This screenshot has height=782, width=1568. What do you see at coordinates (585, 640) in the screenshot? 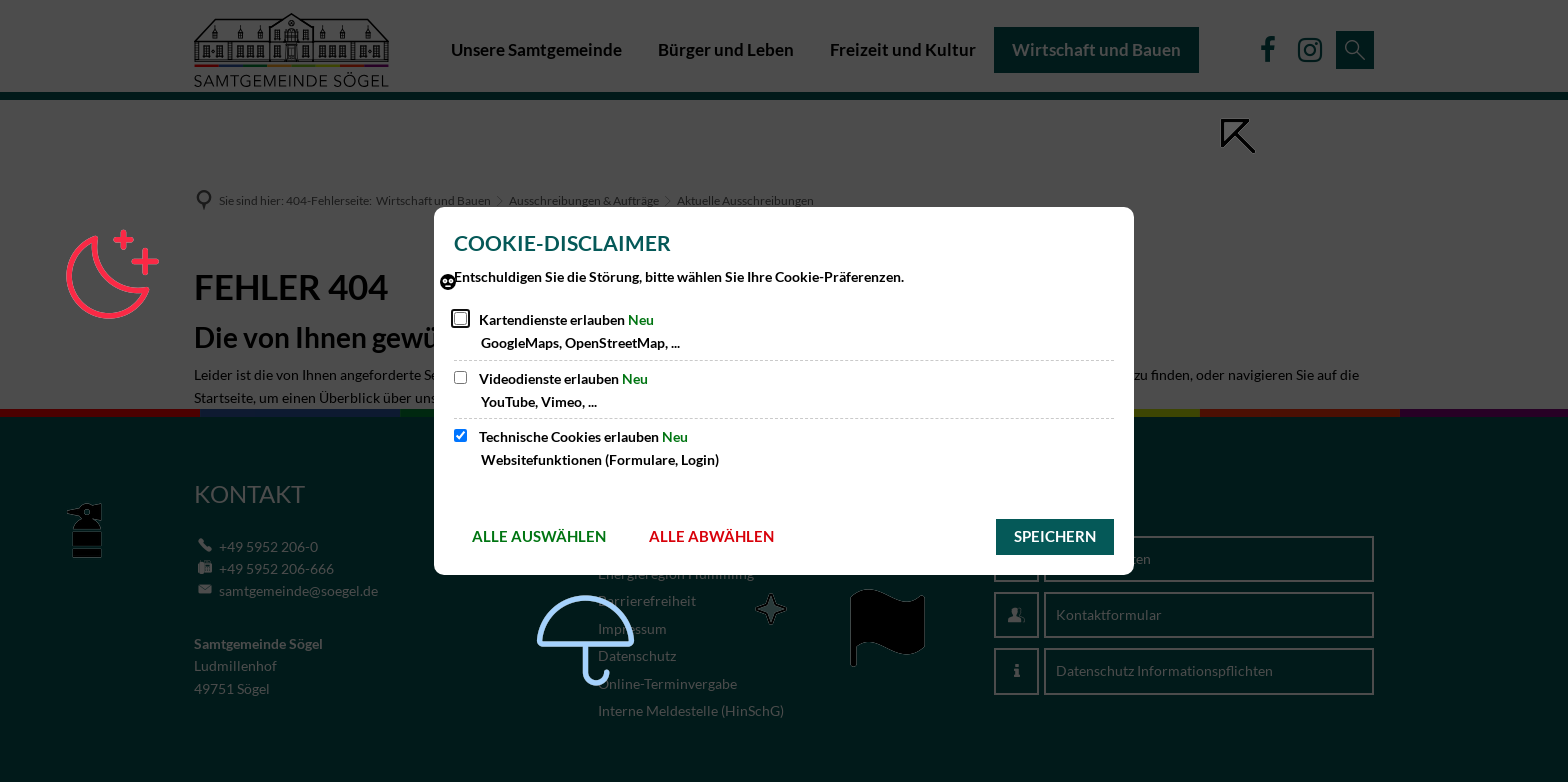
I see `indicates weather protection or rain forecast` at bounding box center [585, 640].